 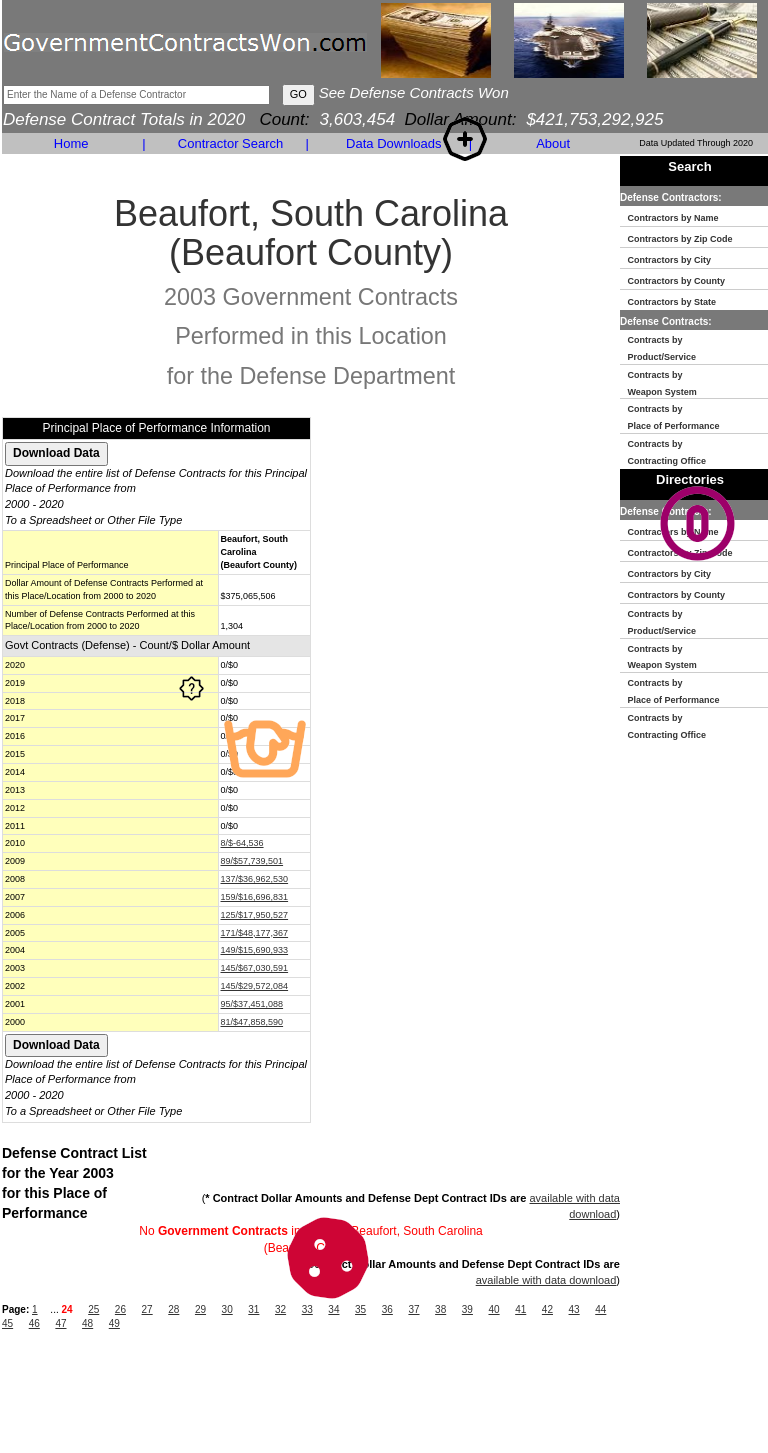 What do you see at coordinates (265, 749) in the screenshot?
I see `wash hands reminder or hygiene indicator` at bounding box center [265, 749].